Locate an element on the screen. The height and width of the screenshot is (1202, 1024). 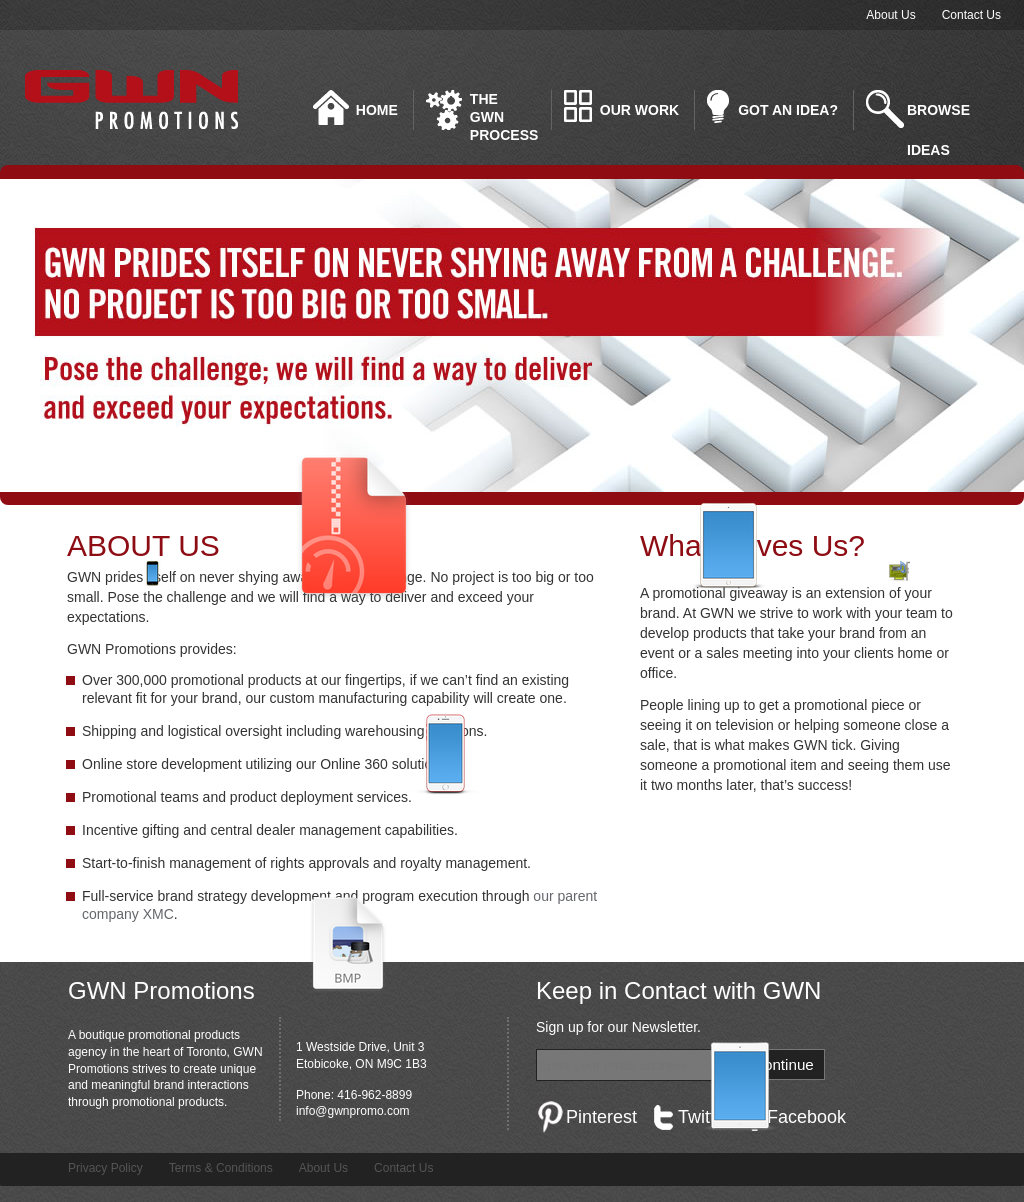
indicates a connected iPad Mini device is located at coordinates (728, 537).